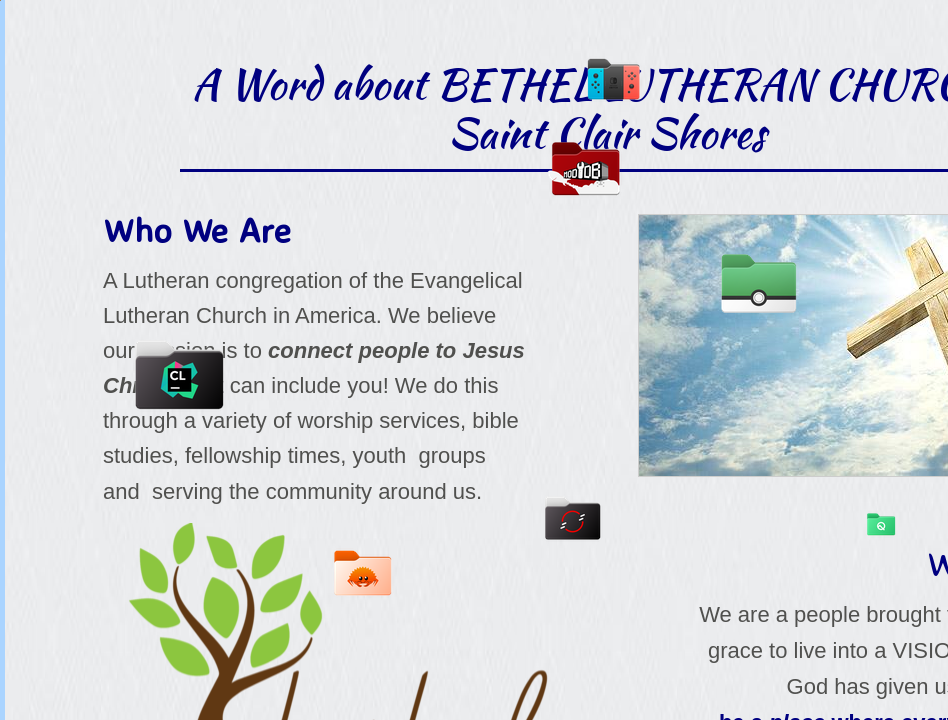 This screenshot has width=948, height=720. I want to click on folder for storing pokémon-related files or games, so click(758, 285).